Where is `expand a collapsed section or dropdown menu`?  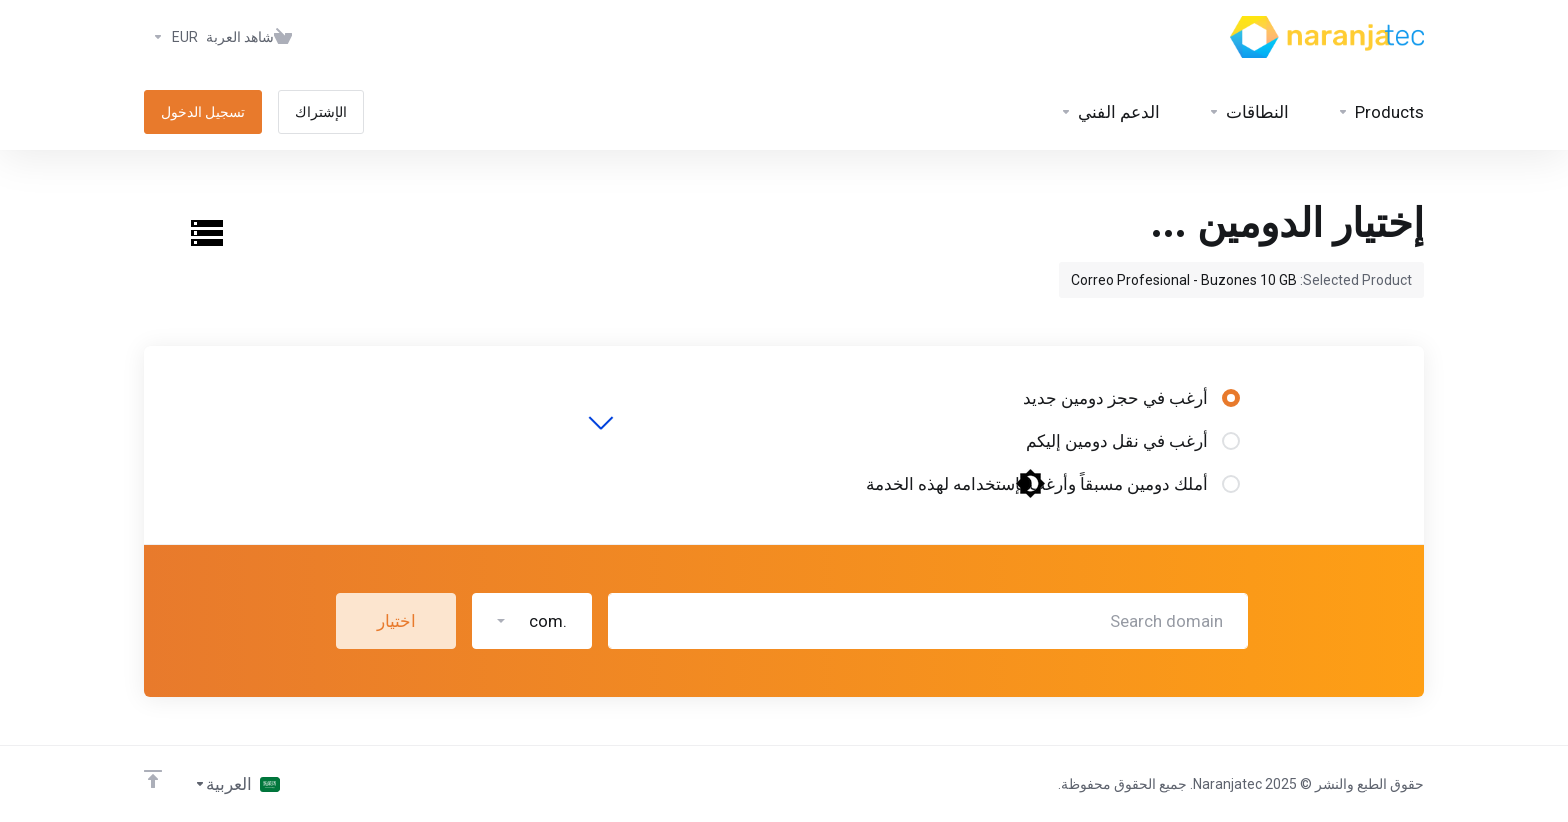 expand a collapsed section or dropdown menu is located at coordinates (601, 422).